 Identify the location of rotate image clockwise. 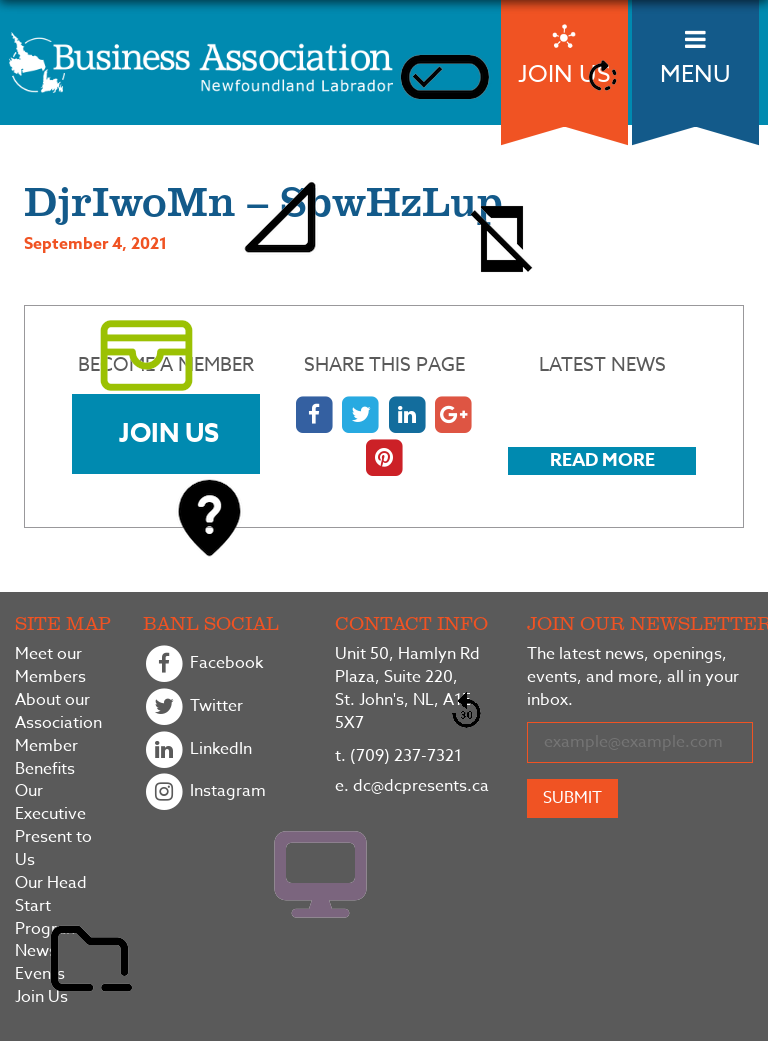
(603, 77).